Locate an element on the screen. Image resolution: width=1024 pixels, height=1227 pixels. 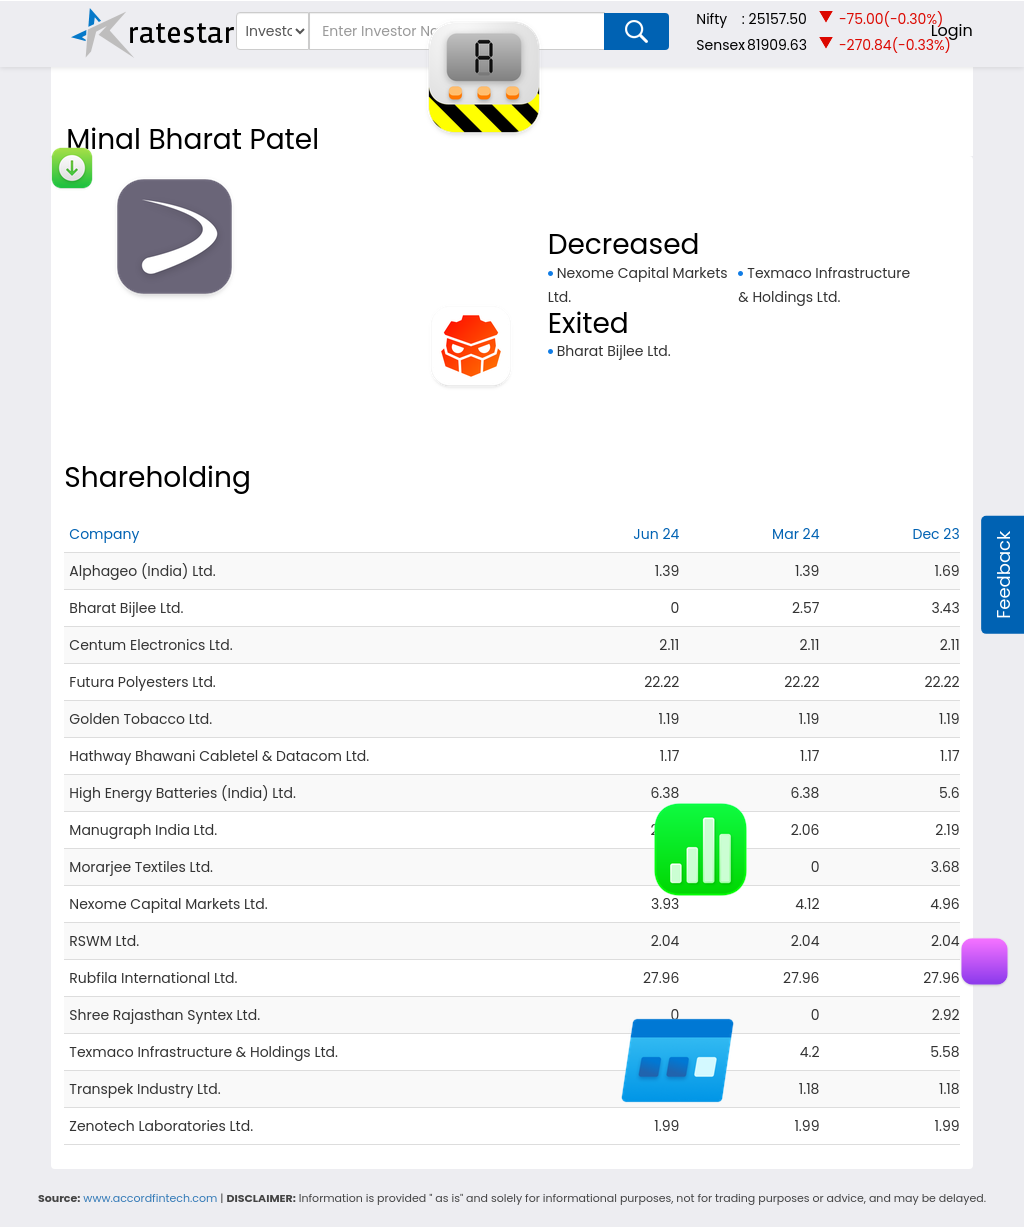
placeholder template for a macOS app icon is located at coordinates (984, 961).